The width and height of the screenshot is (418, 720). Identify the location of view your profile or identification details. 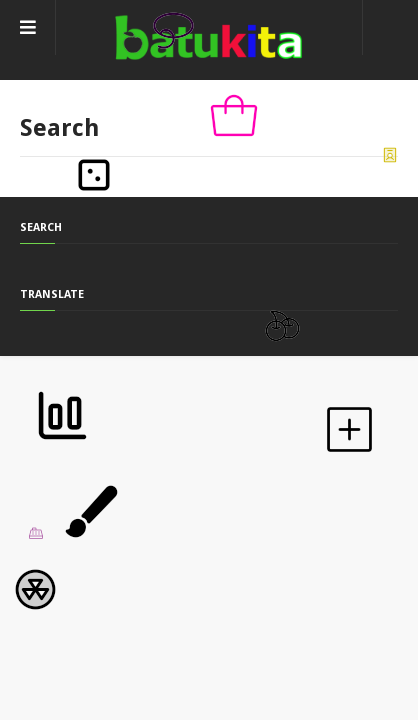
(390, 155).